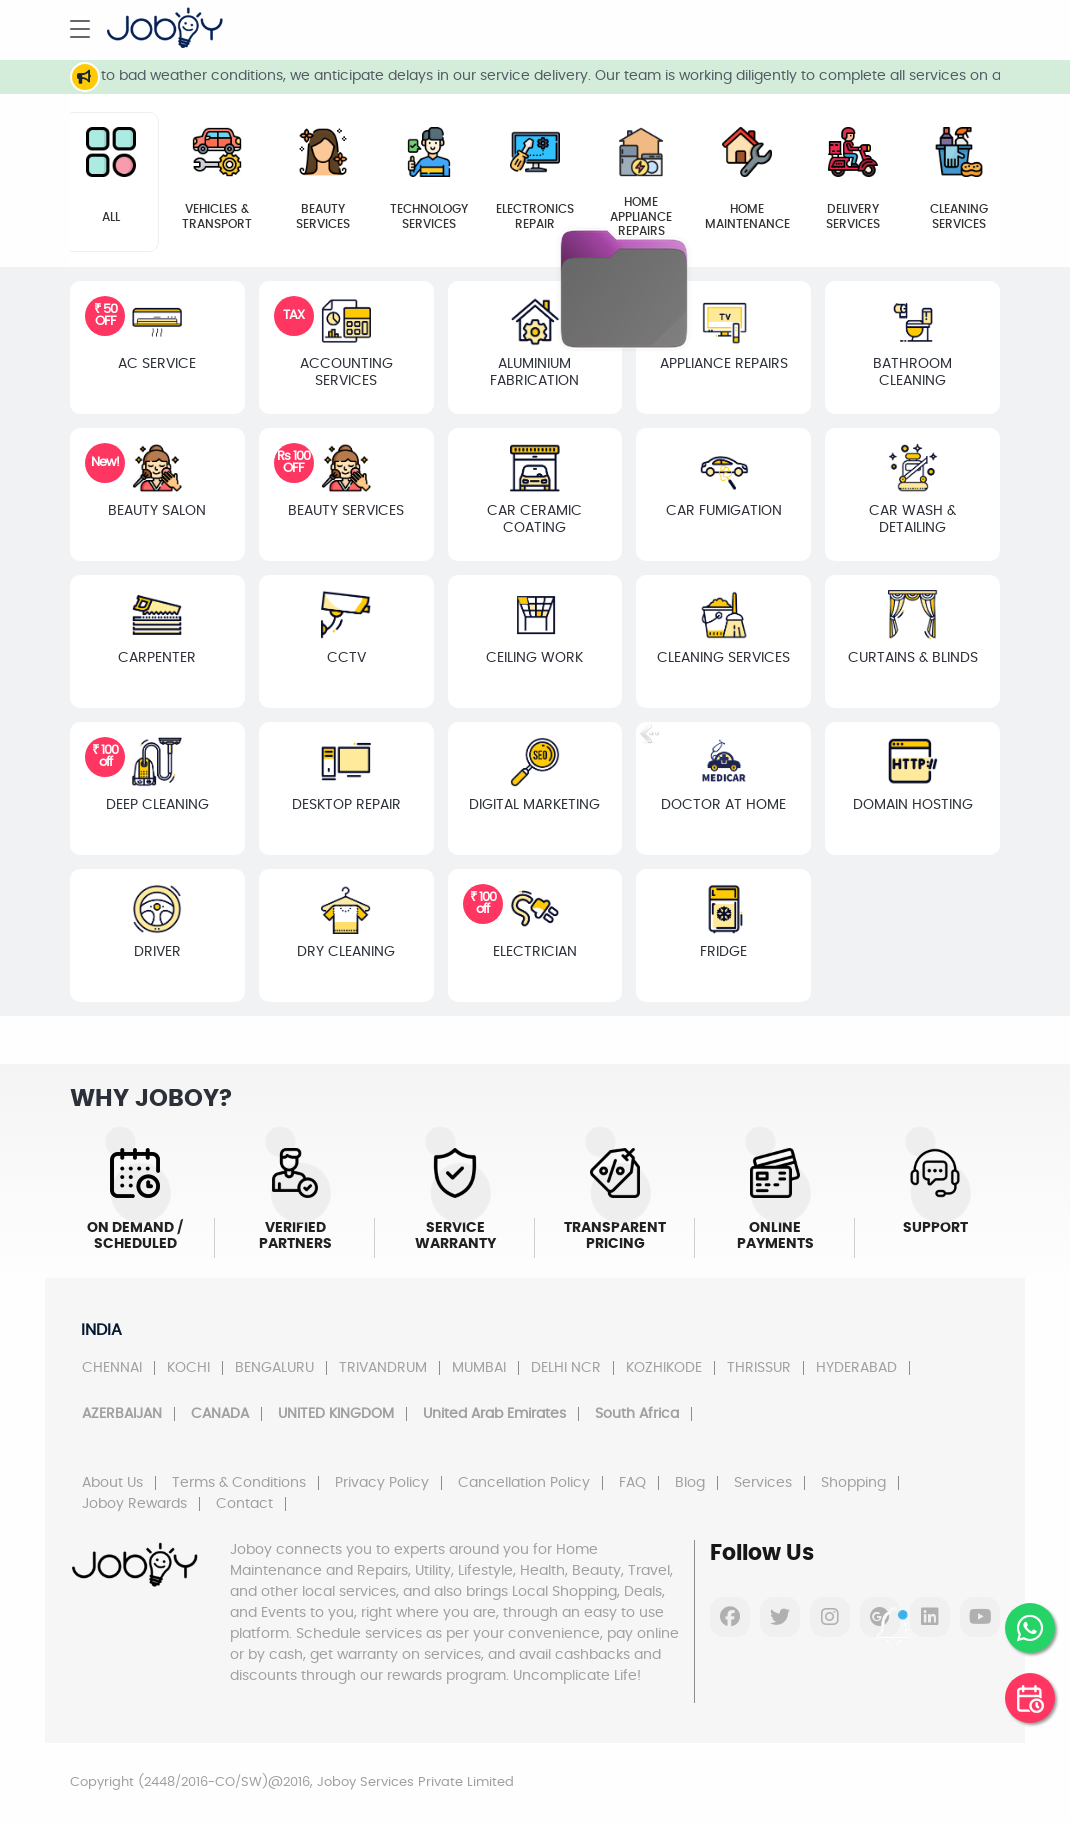 The height and width of the screenshot is (1823, 1070). What do you see at coordinates (624, 289) in the screenshot?
I see `open folder to view contents` at bounding box center [624, 289].